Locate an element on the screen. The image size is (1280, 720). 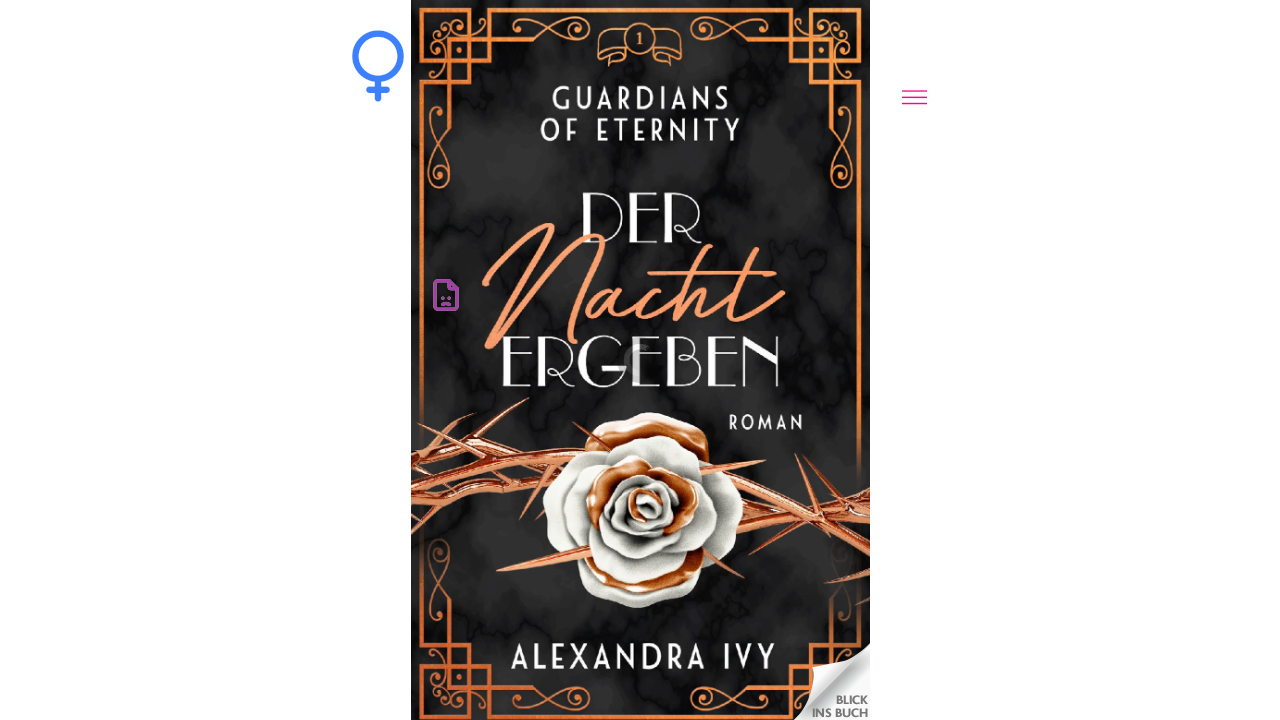
file not found or missing document is located at coordinates (446, 295).